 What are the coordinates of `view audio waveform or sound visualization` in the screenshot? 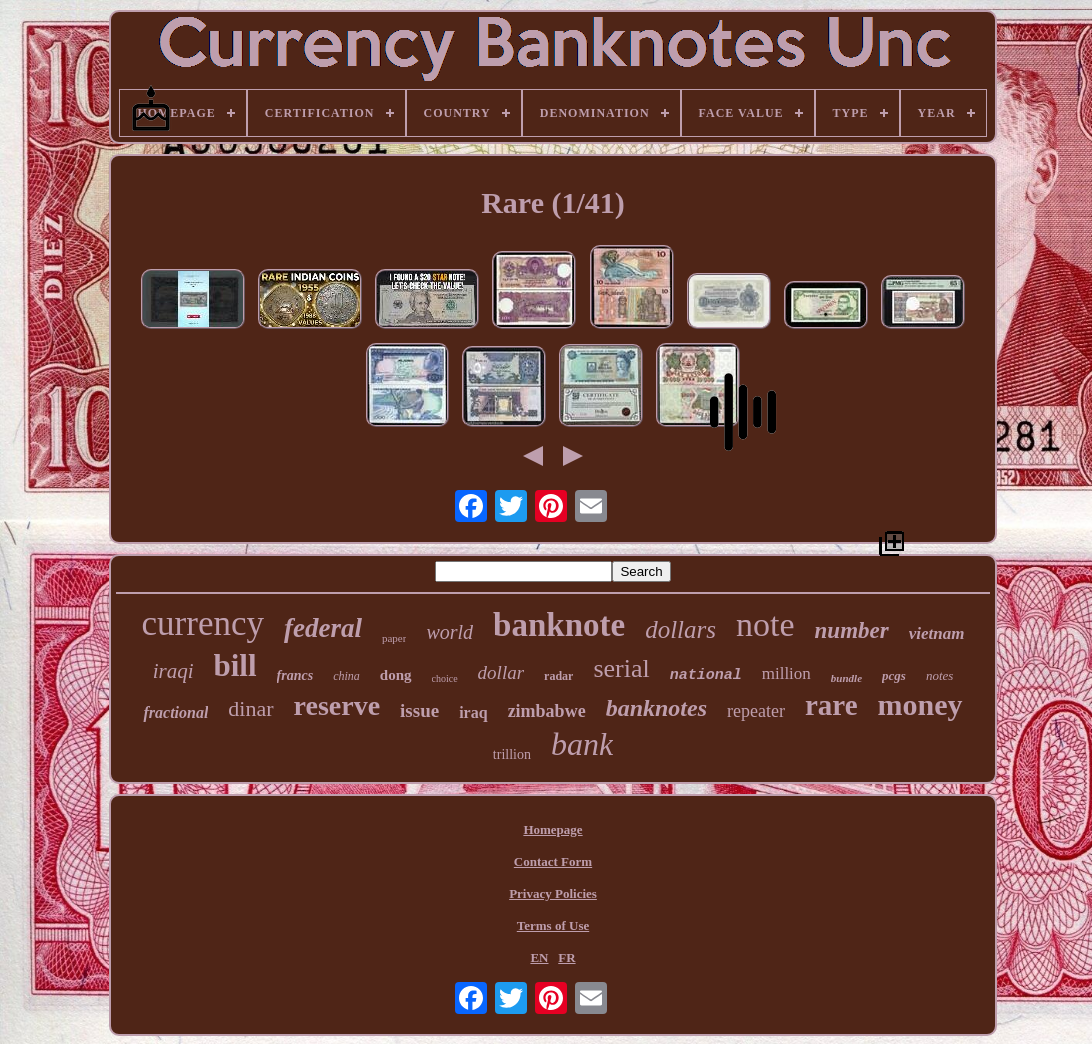 It's located at (743, 412).